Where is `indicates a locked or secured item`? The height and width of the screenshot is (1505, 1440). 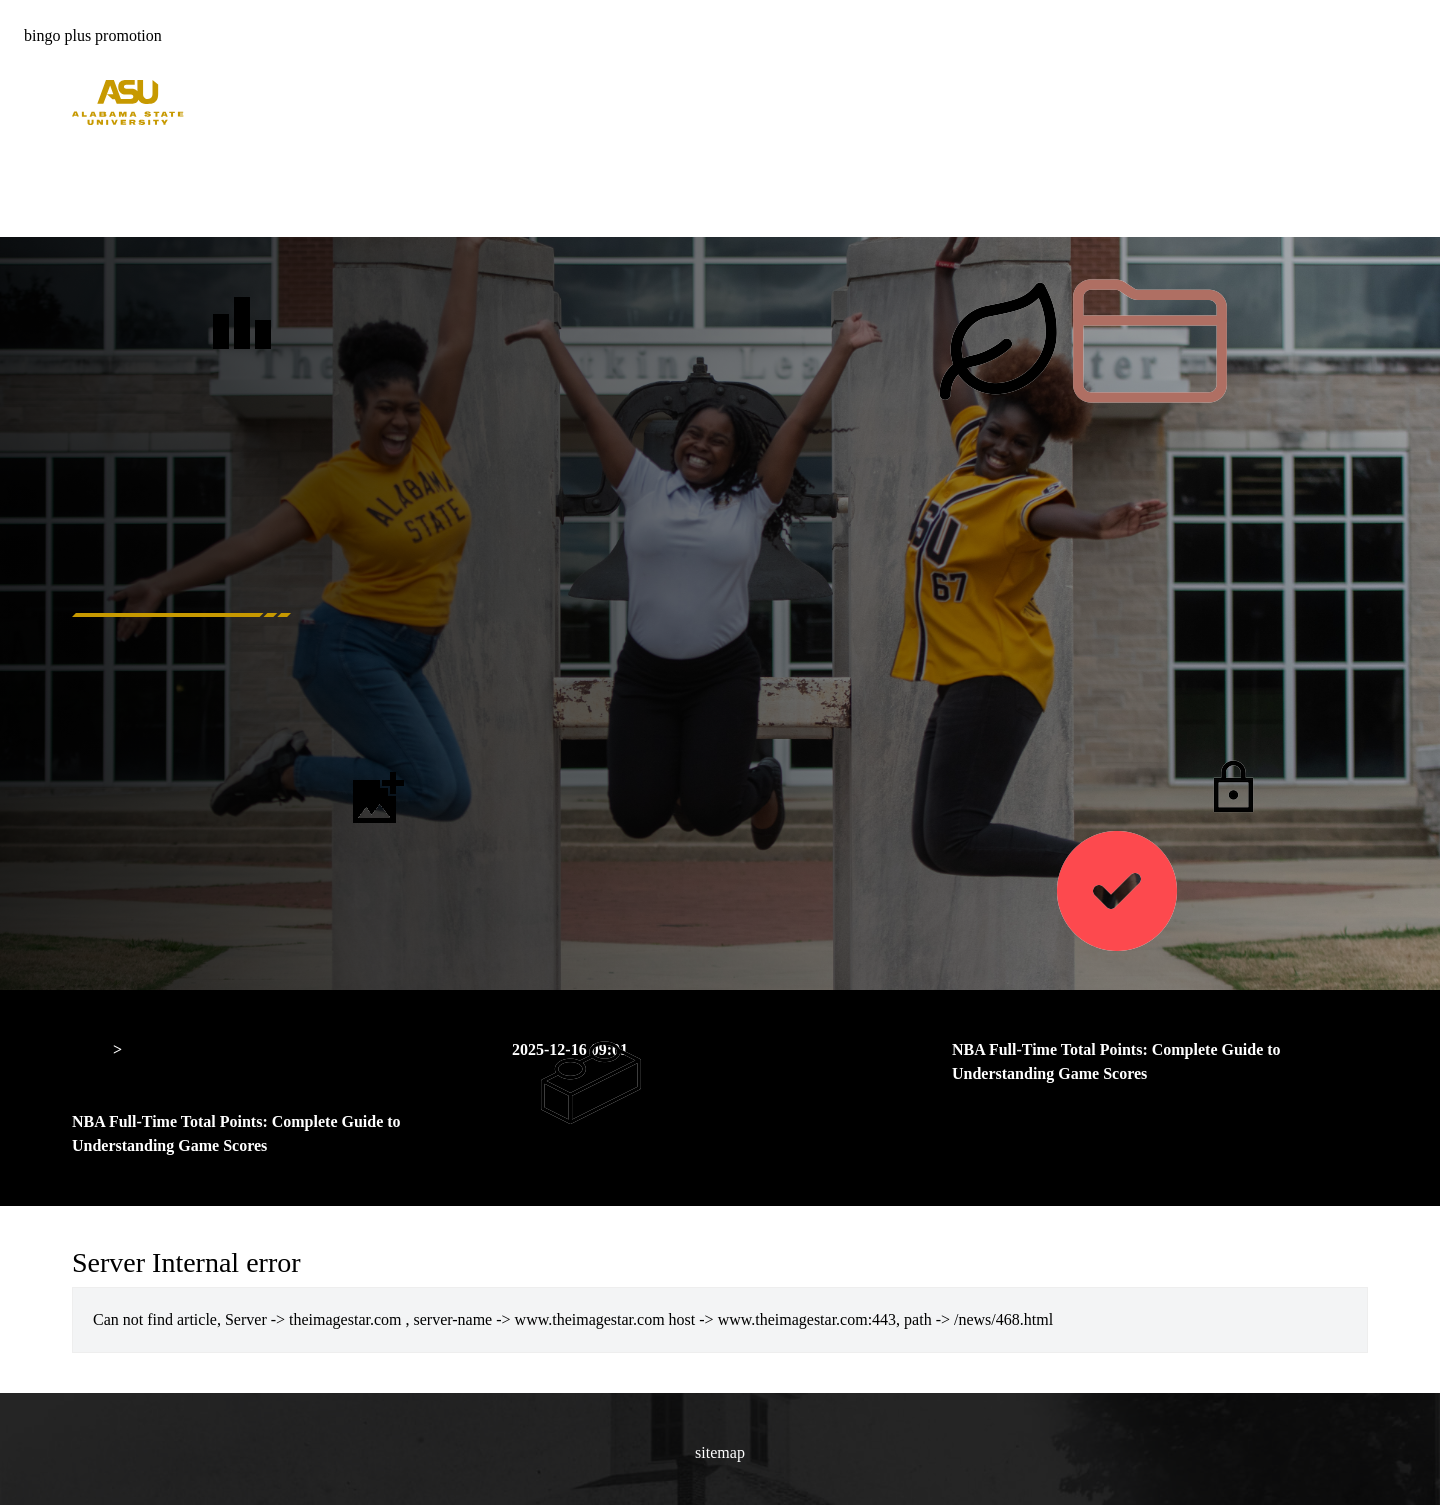 indicates a locked or secured item is located at coordinates (1233, 787).